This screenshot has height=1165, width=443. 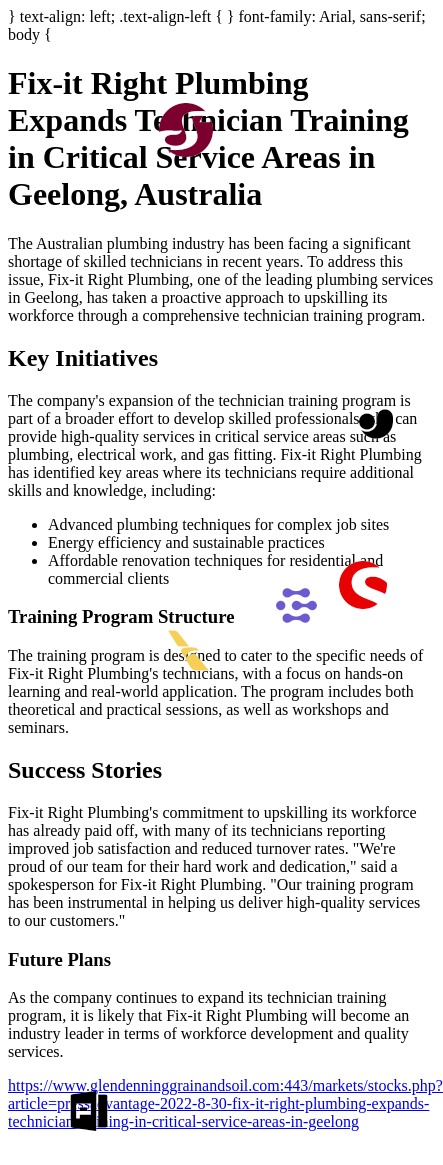 What do you see at coordinates (363, 585) in the screenshot?
I see `Shopware e-commerce platform logo` at bounding box center [363, 585].